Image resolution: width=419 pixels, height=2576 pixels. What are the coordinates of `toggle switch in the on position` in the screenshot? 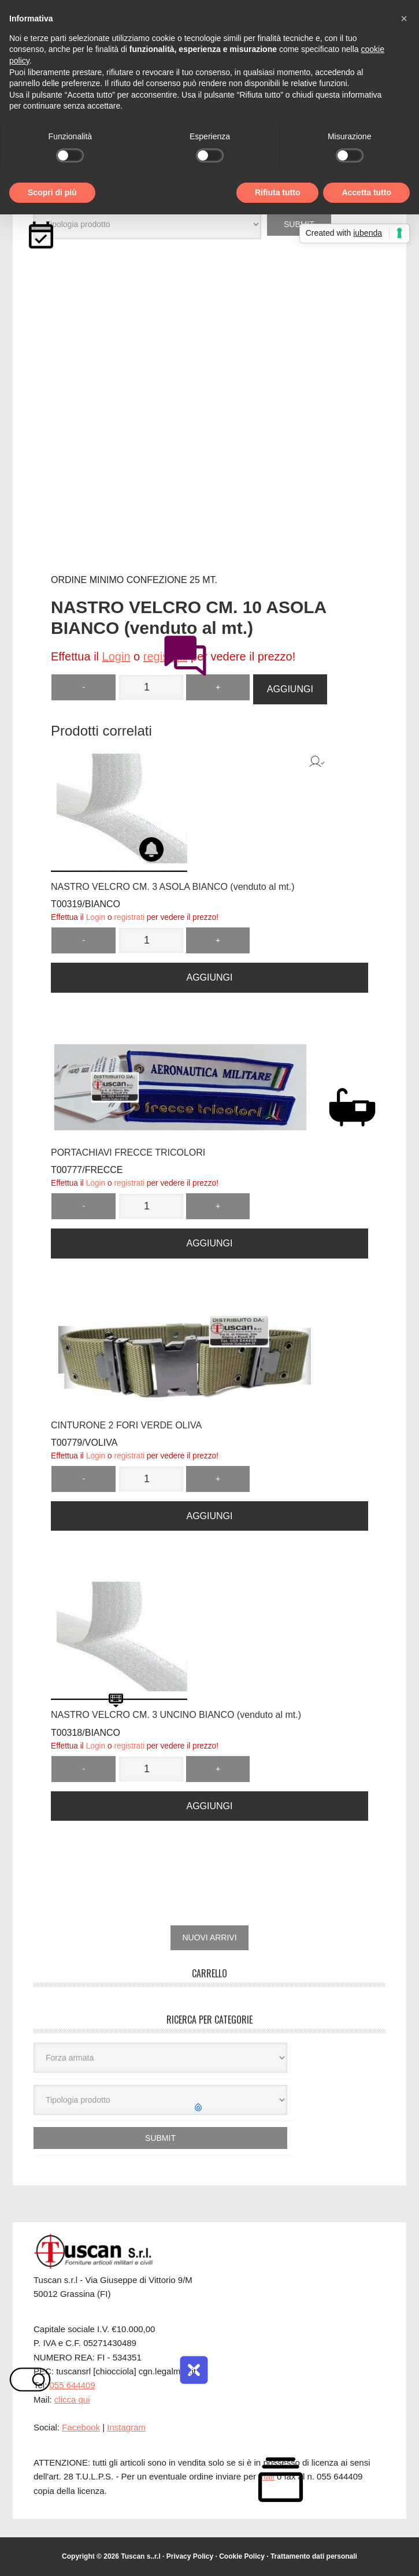 It's located at (30, 2380).